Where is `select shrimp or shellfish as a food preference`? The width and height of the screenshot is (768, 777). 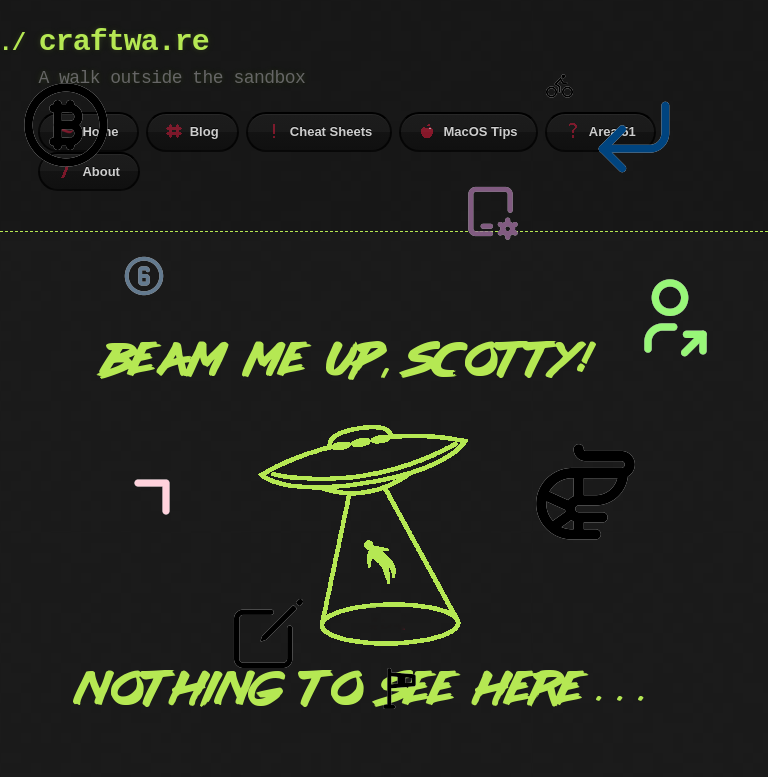
select shrimp or shellfish as a food preference is located at coordinates (585, 493).